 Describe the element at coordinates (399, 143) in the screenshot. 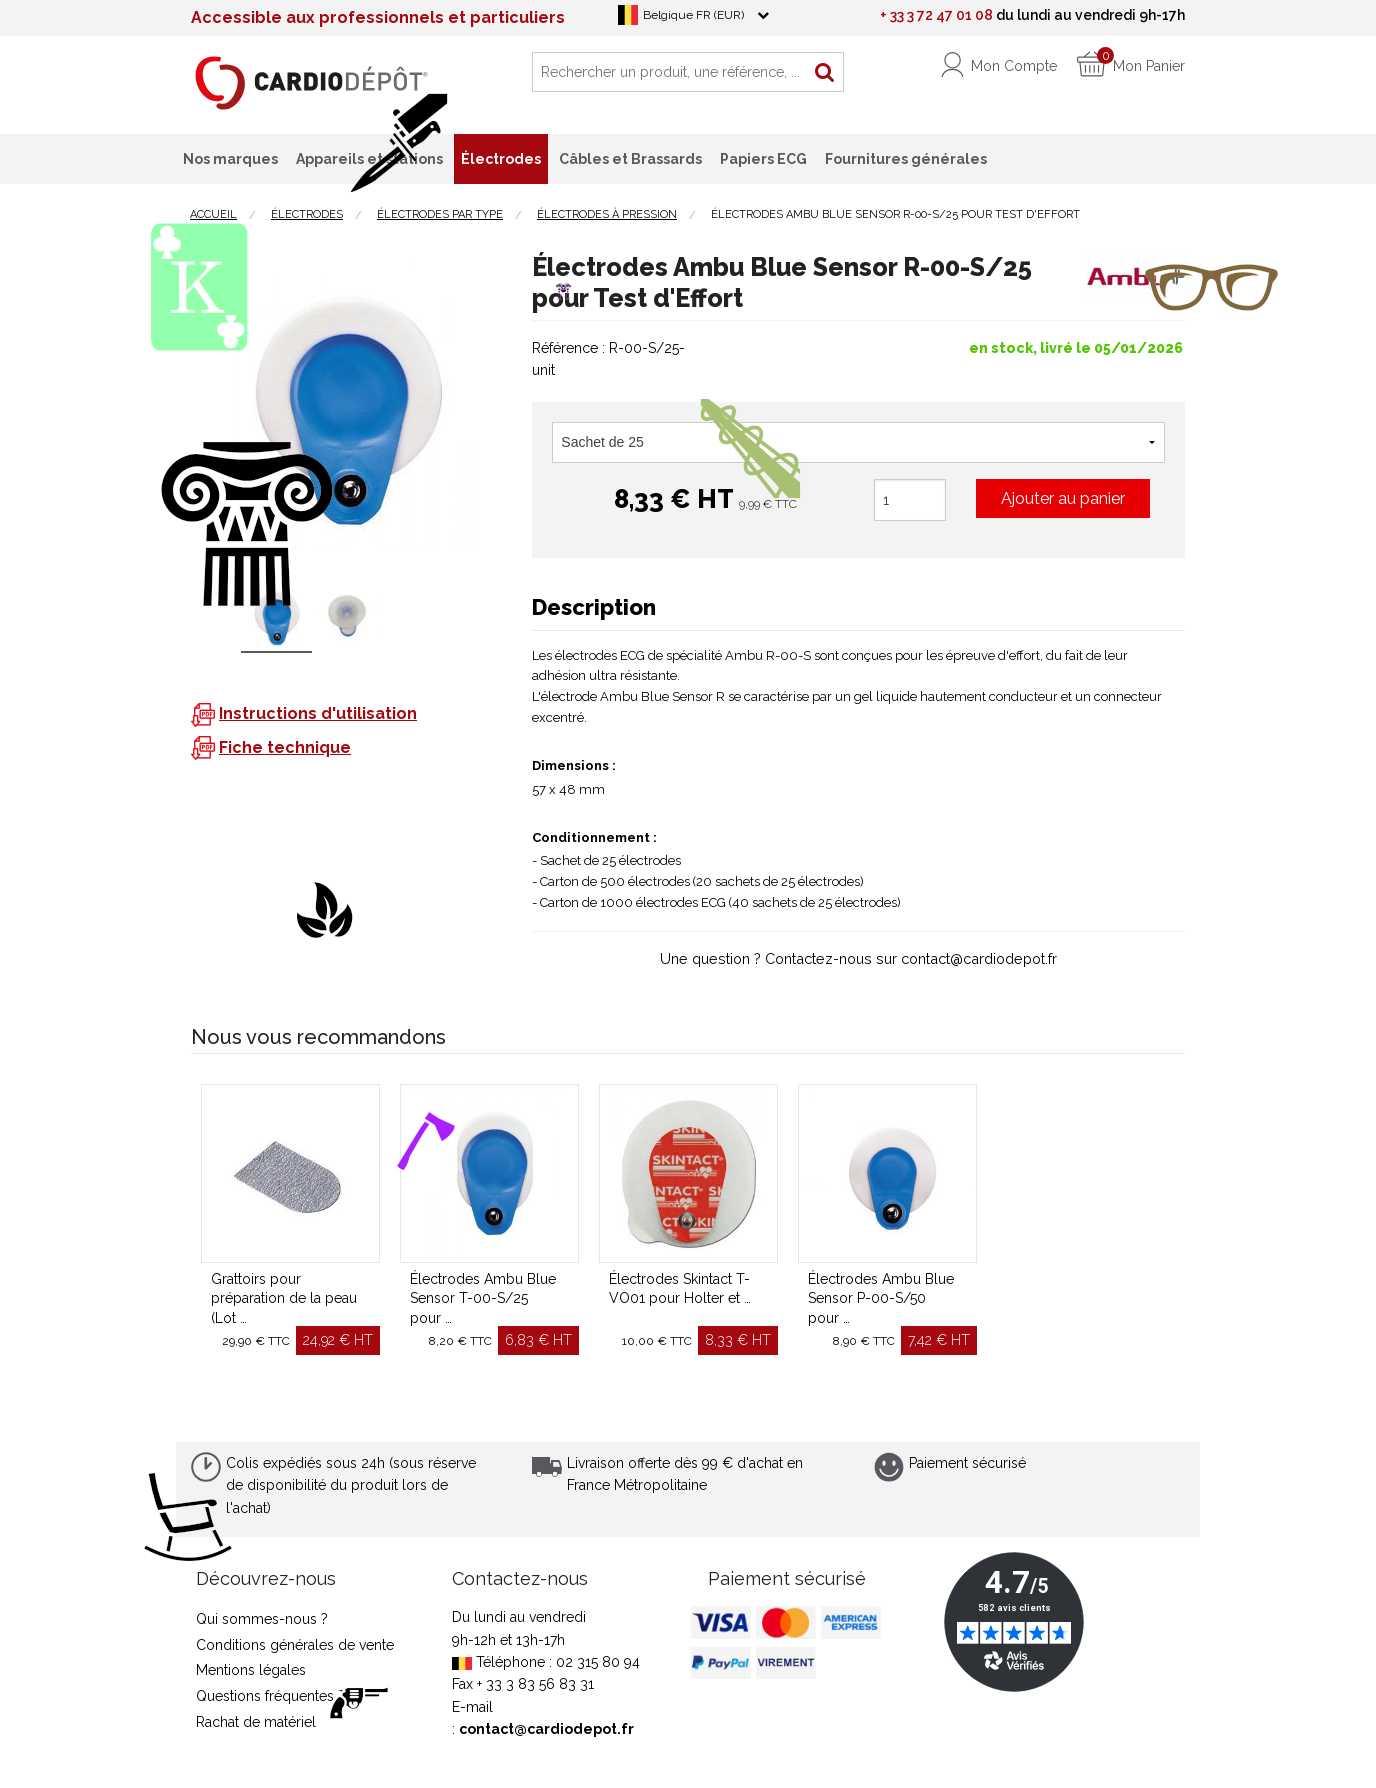

I see `equip bayonet attachment to weapon` at that location.